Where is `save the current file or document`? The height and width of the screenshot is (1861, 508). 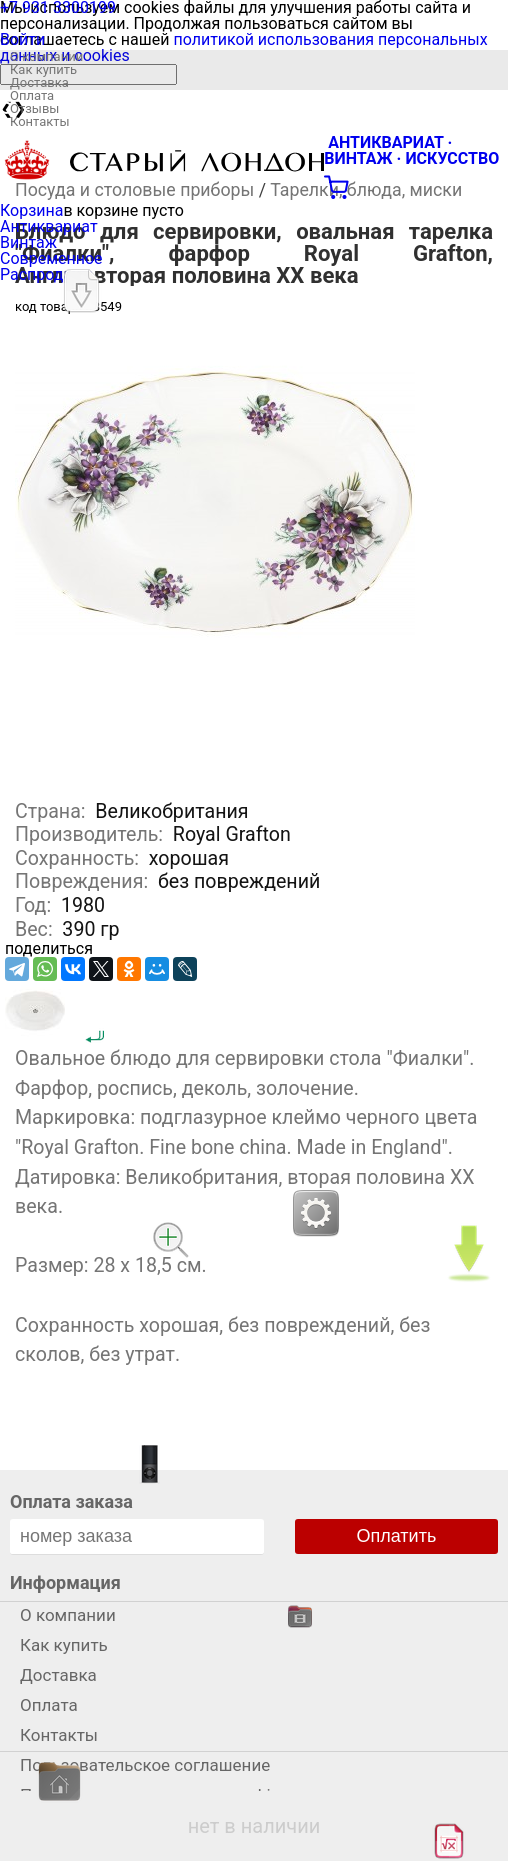 save the current file or document is located at coordinates (469, 1250).